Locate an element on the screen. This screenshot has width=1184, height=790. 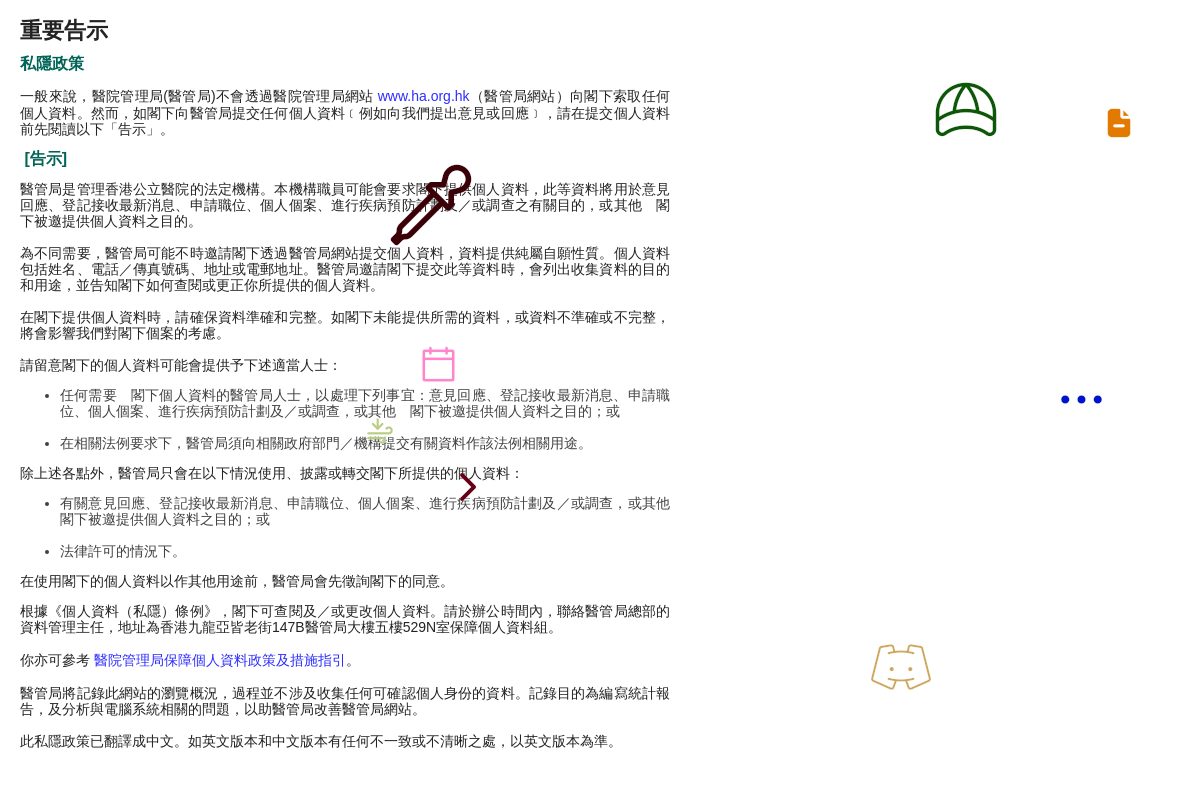
view or open calendar is located at coordinates (438, 365).